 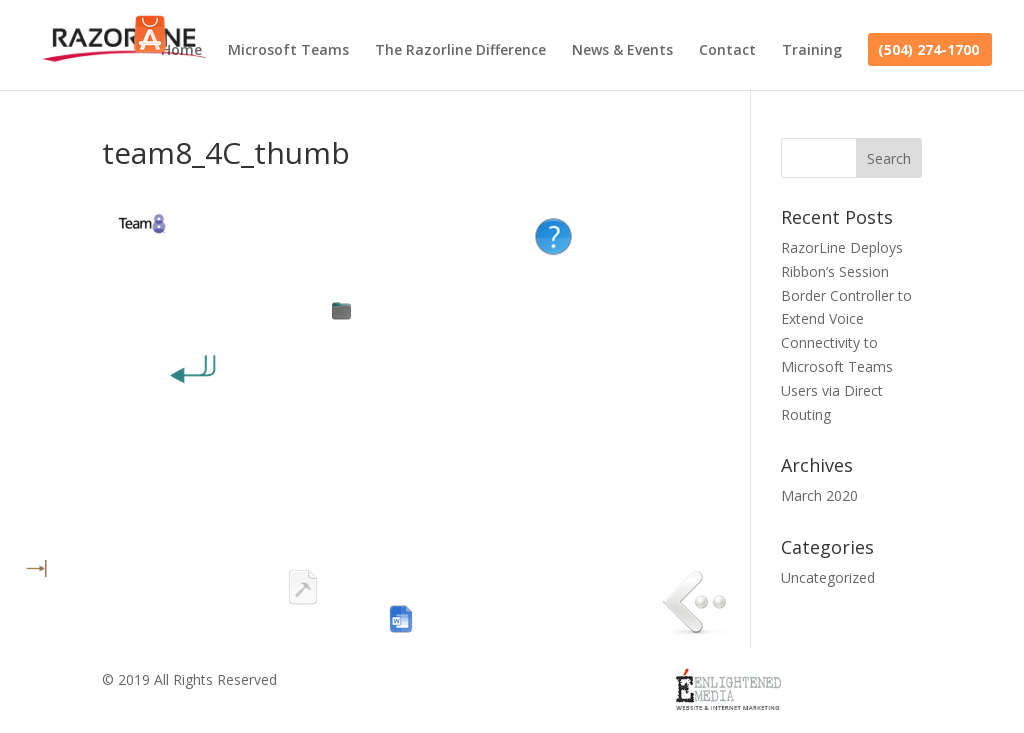 I want to click on open folder to view contents, so click(x=341, y=310).